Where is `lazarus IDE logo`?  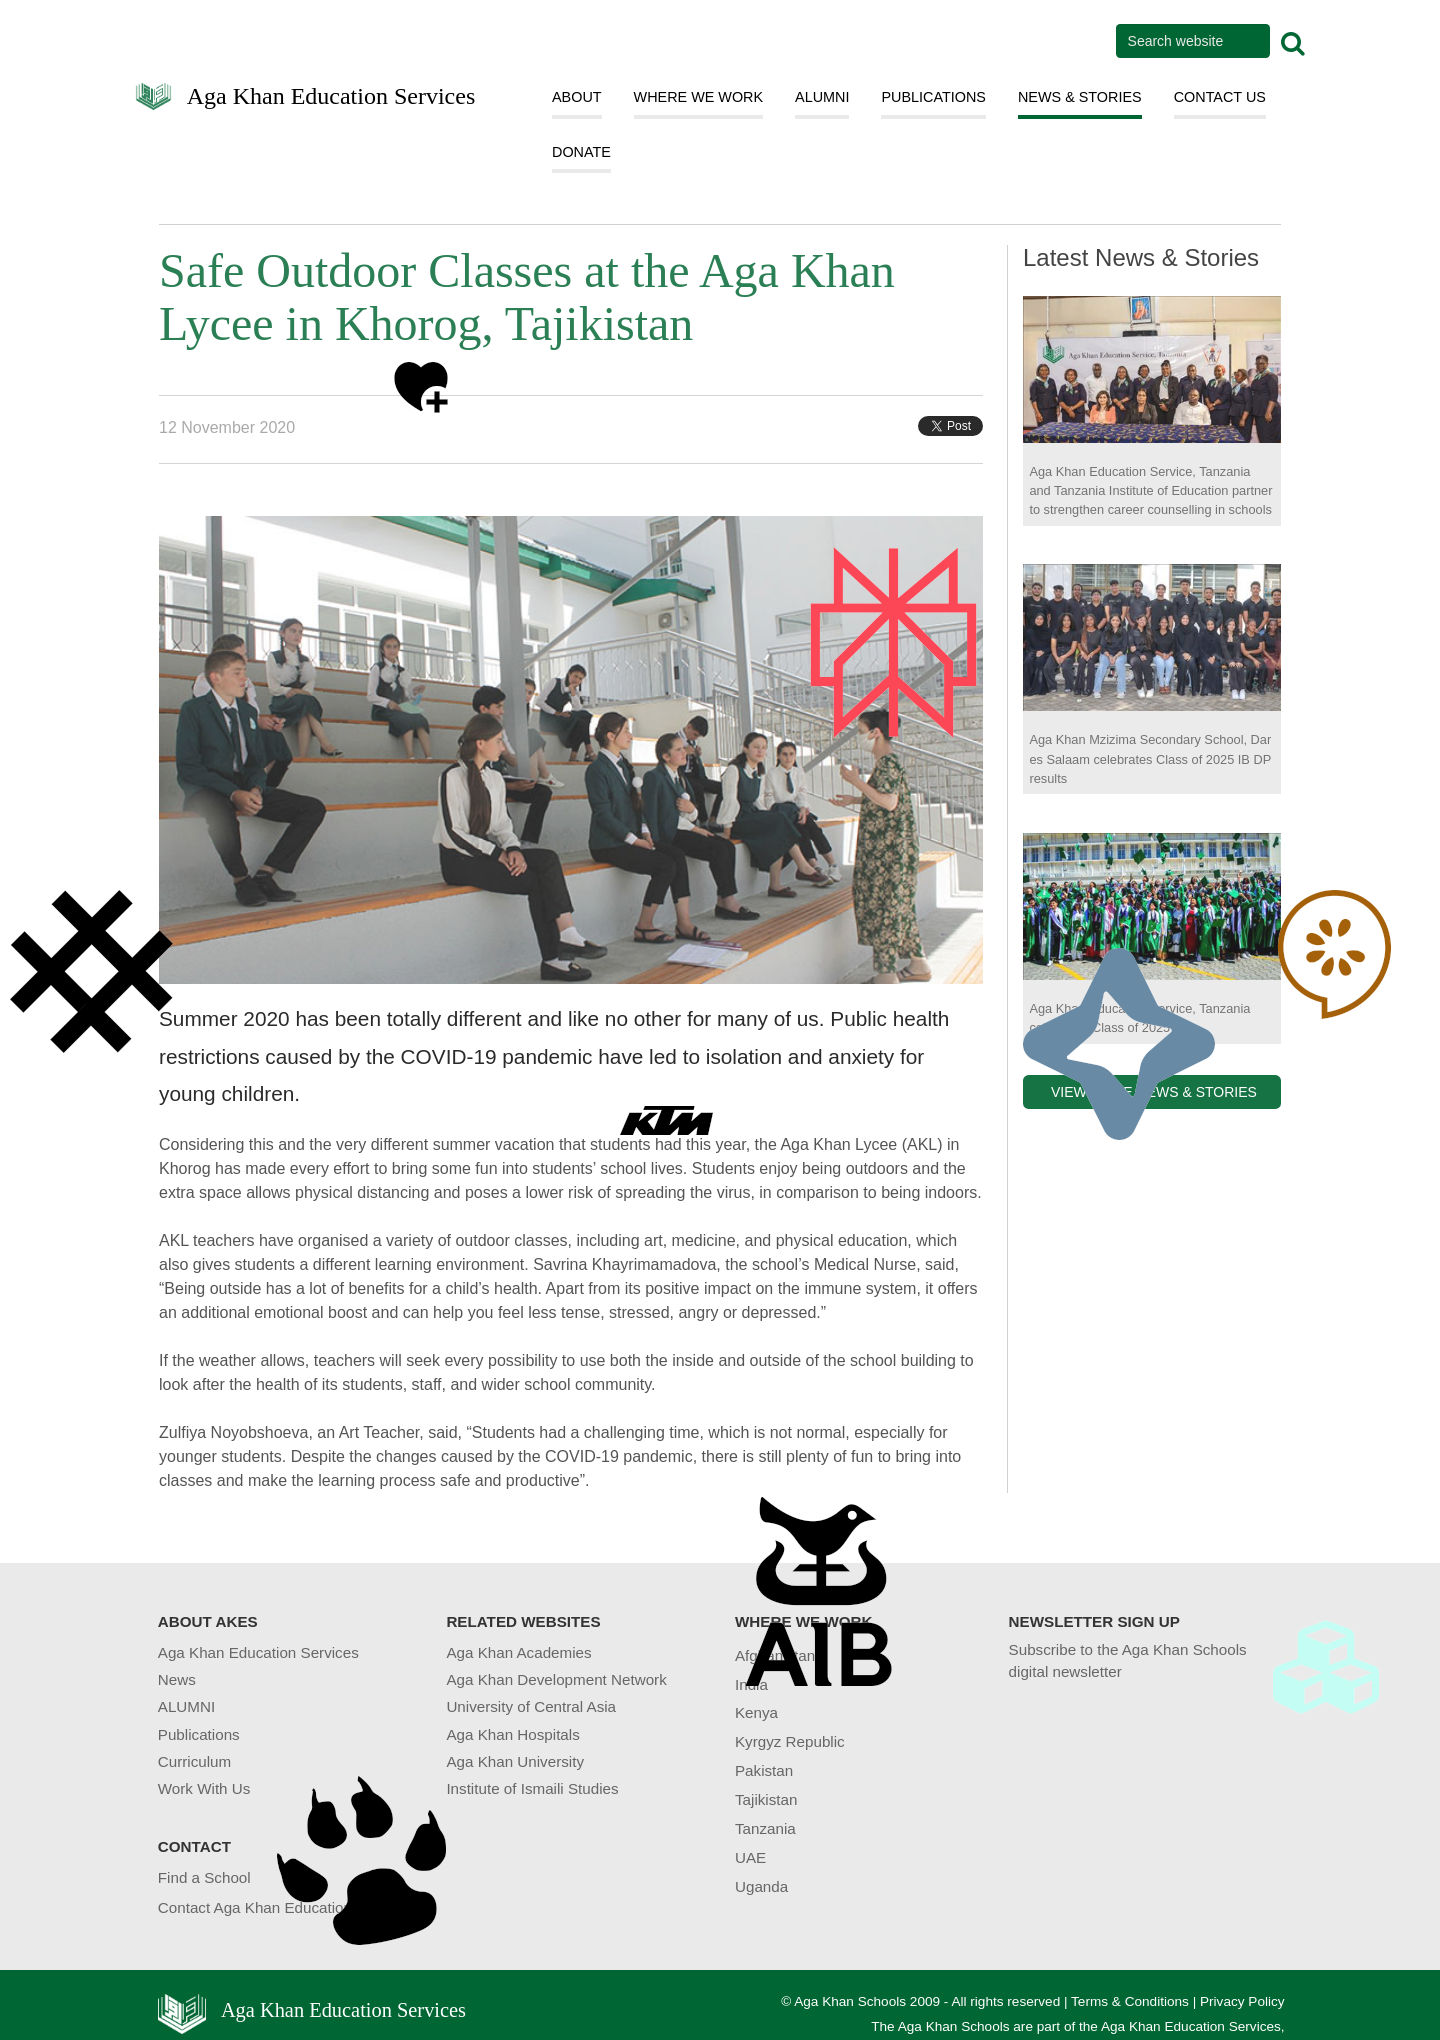
lazarus IDE logo is located at coordinates (361, 1860).